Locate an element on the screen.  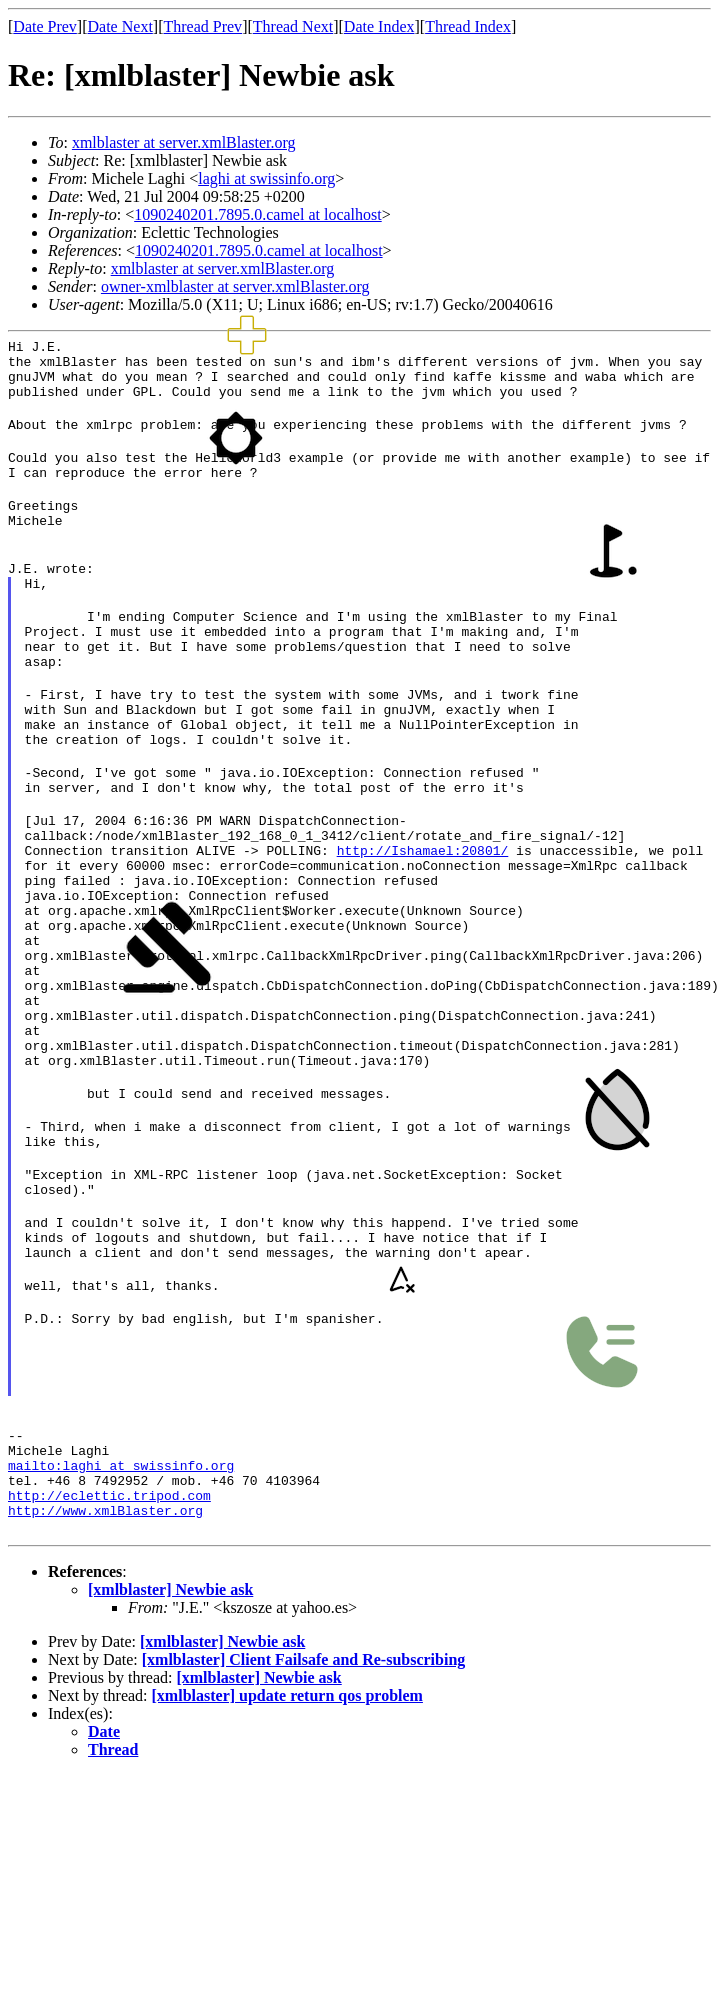
view contact list or phone directory is located at coordinates (603, 1350).